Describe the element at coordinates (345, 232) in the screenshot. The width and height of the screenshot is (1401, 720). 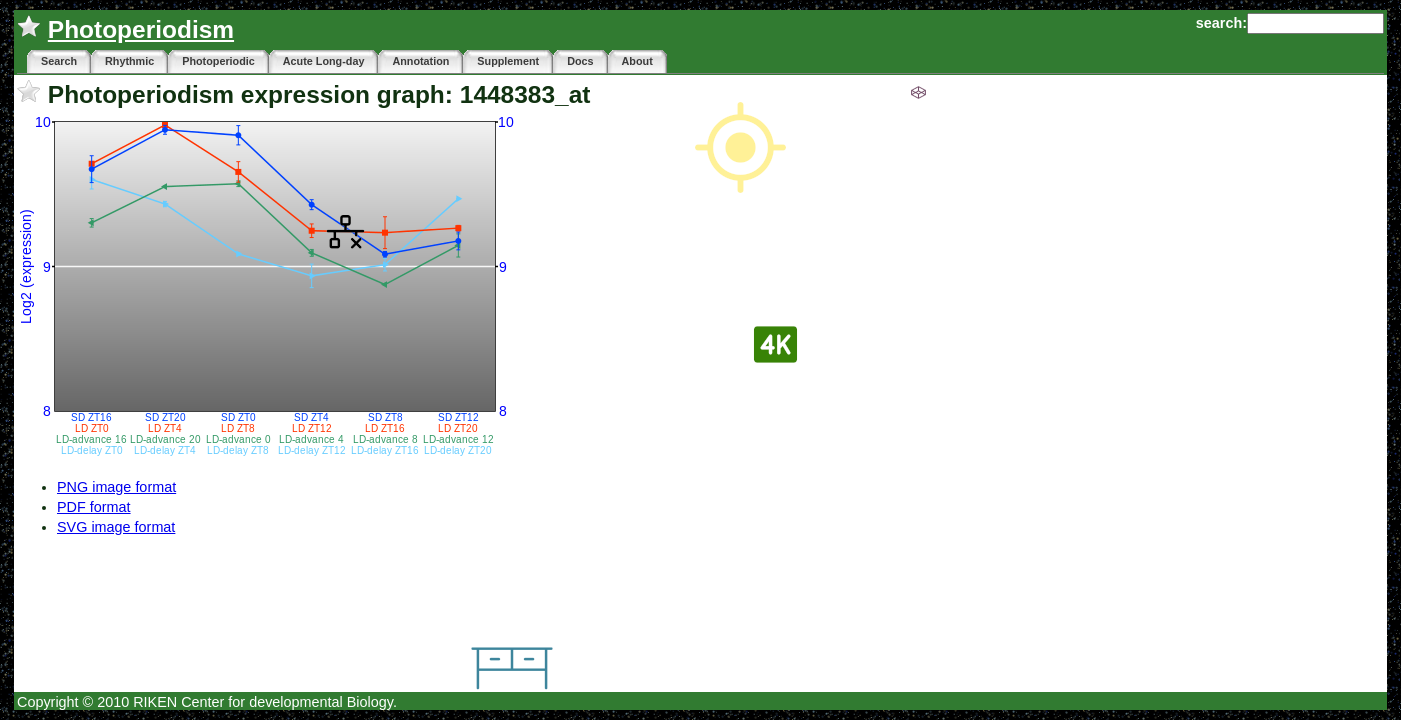
I see `network connection error or failure` at that location.